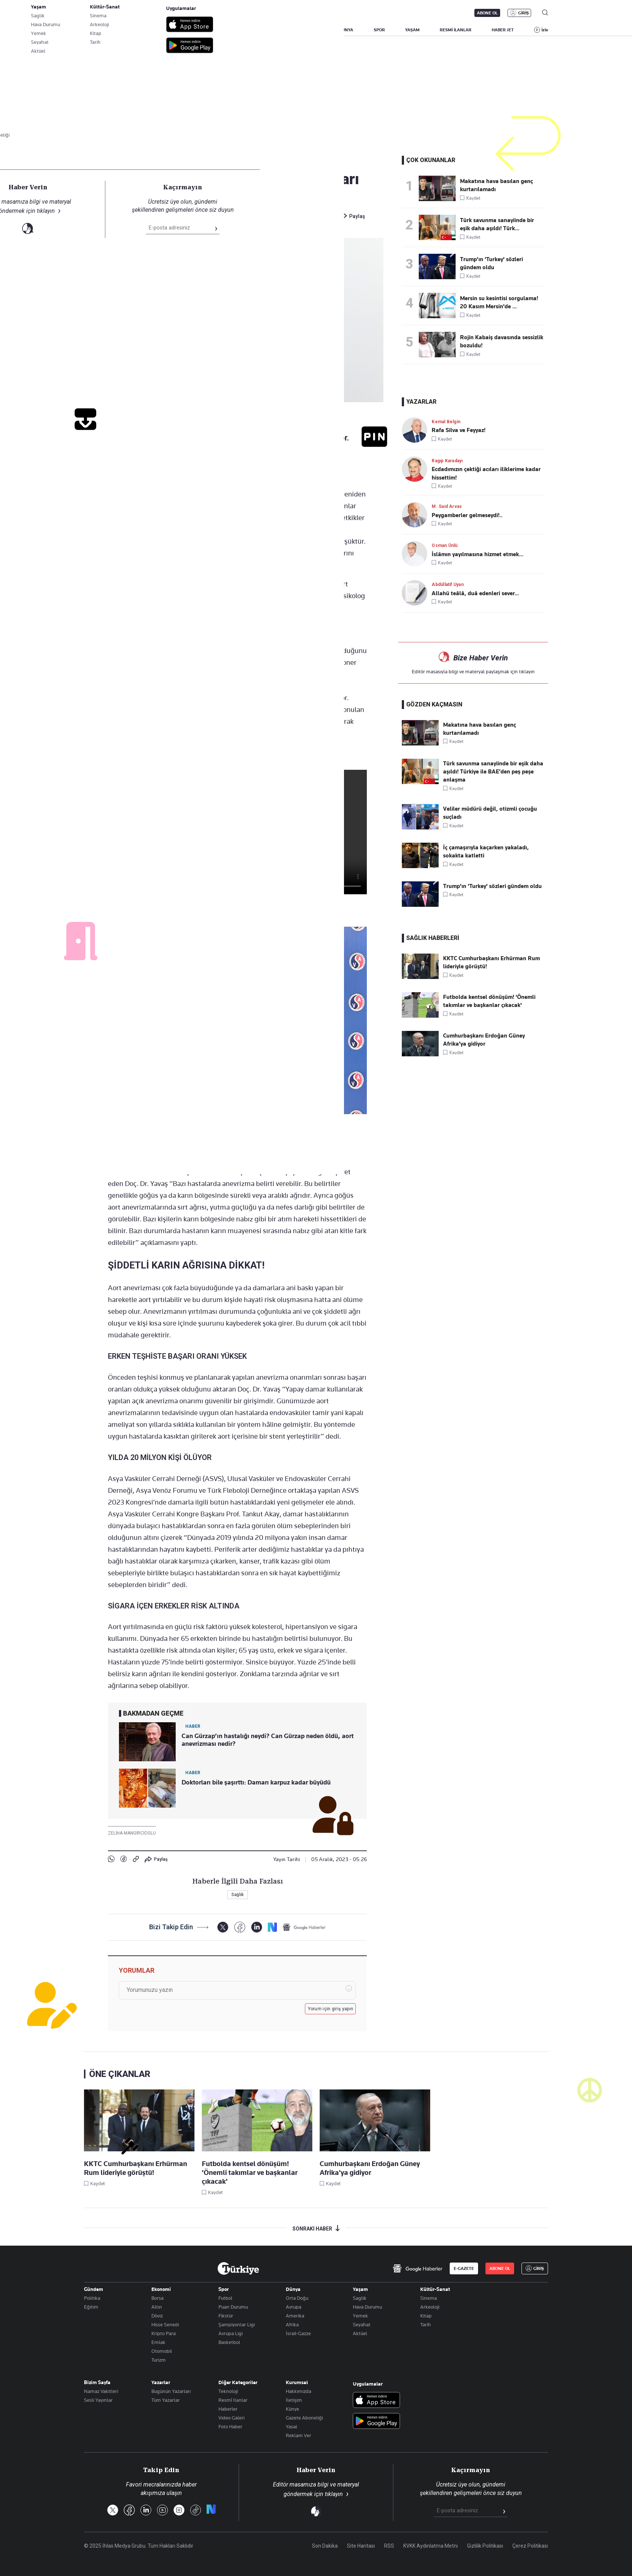 This screenshot has height=2576, width=632. I want to click on undo or revert to previous action, so click(528, 141).